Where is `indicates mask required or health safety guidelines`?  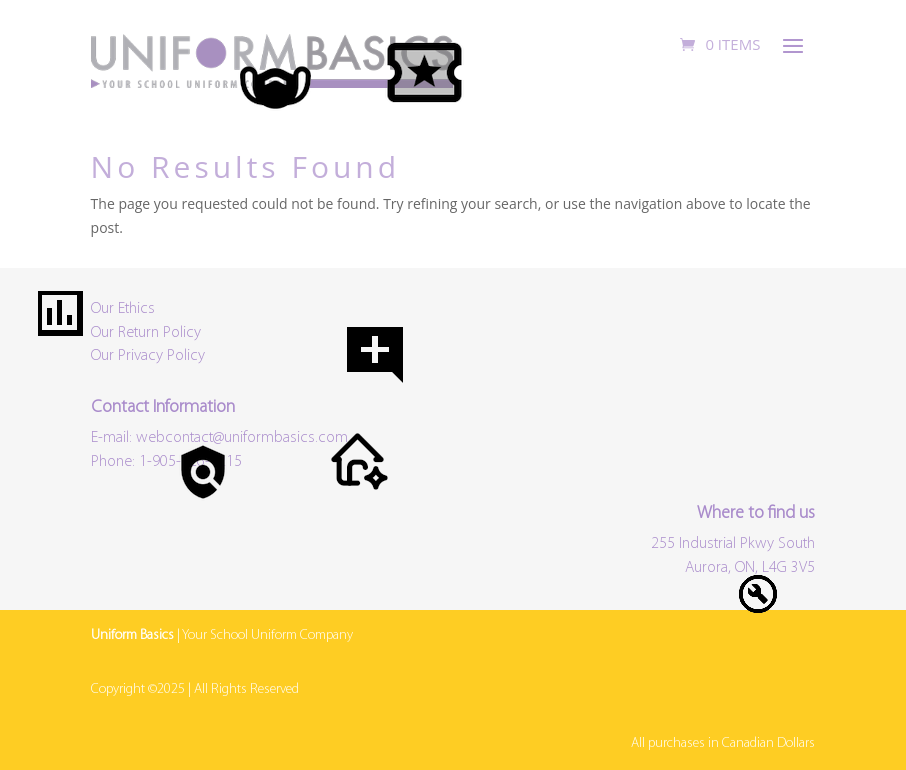 indicates mask required or health safety guidelines is located at coordinates (275, 87).